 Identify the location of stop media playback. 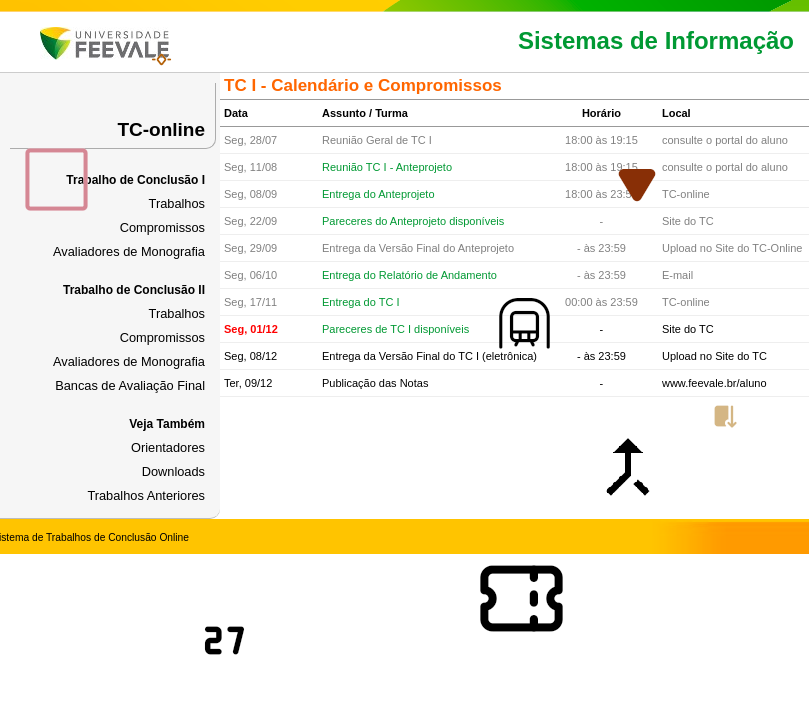
(56, 179).